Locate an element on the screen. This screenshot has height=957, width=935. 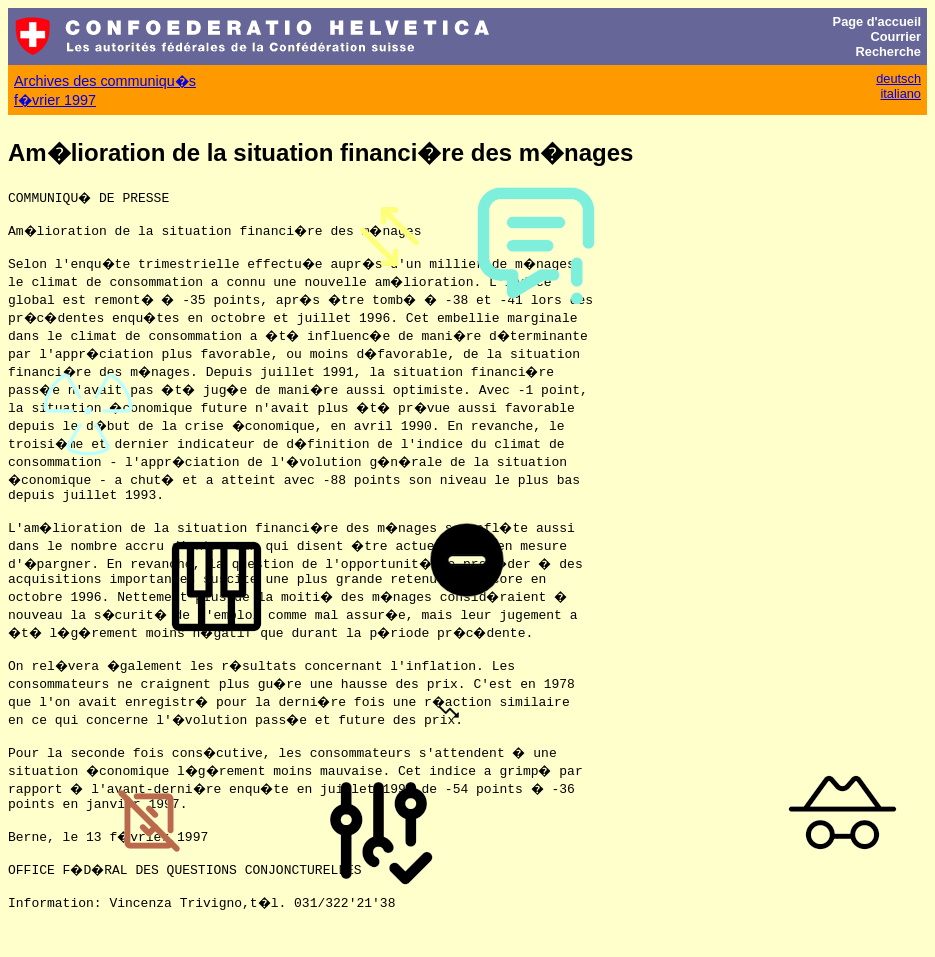
enable do not disturb mode is located at coordinates (467, 560).